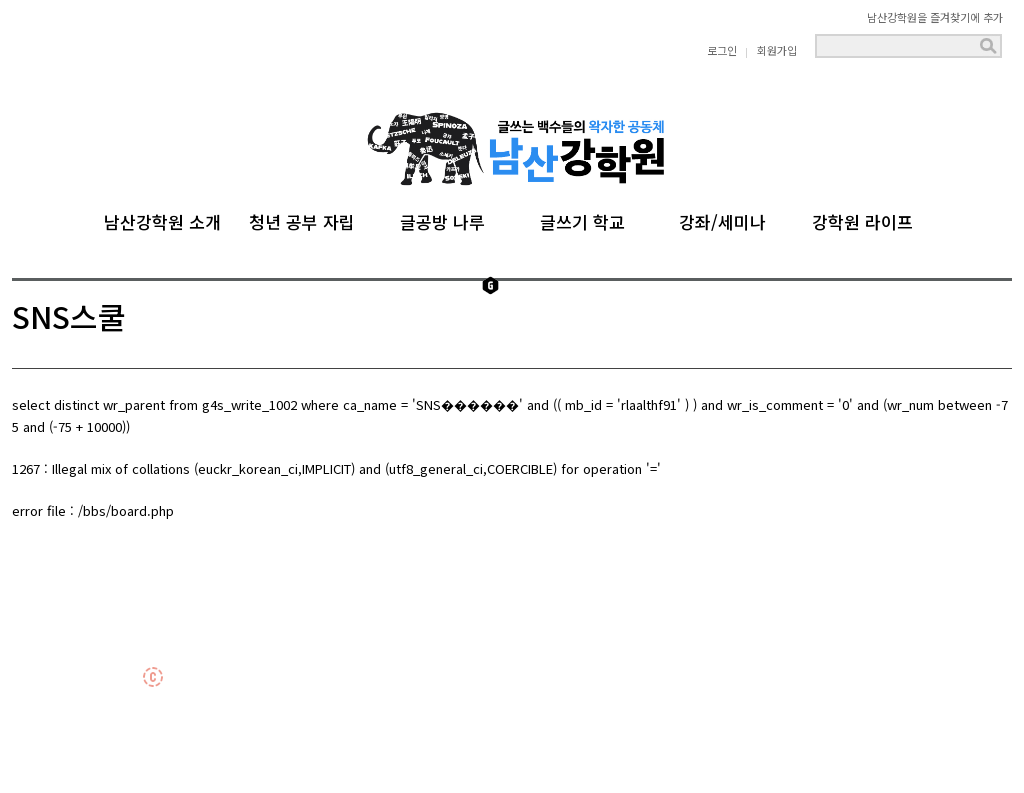 Image resolution: width=1024 pixels, height=793 pixels. What do you see at coordinates (490, 285) in the screenshot?
I see `google or g-suite related service` at bounding box center [490, 285].